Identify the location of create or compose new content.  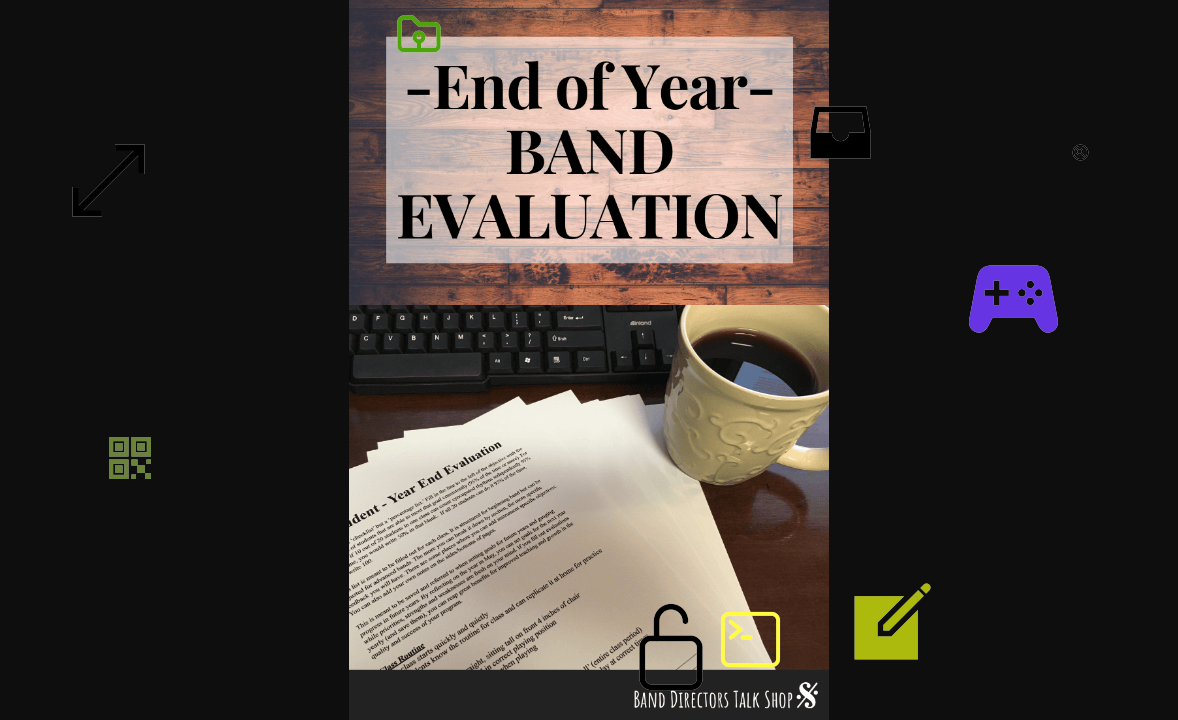
(892, 622).